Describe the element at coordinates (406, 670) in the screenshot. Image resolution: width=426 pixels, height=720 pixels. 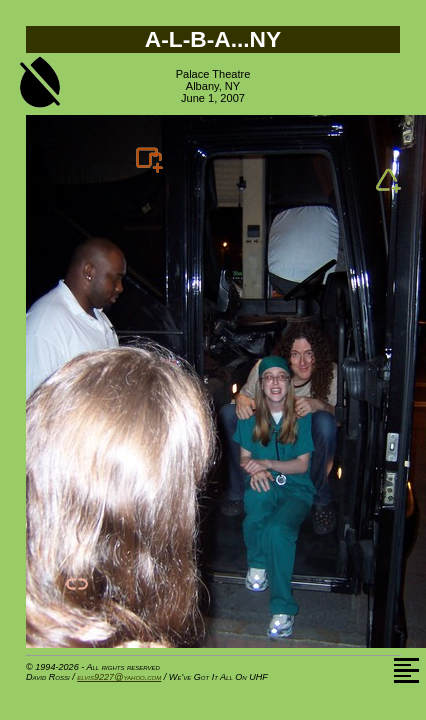
I see `align text to the left` at that location.